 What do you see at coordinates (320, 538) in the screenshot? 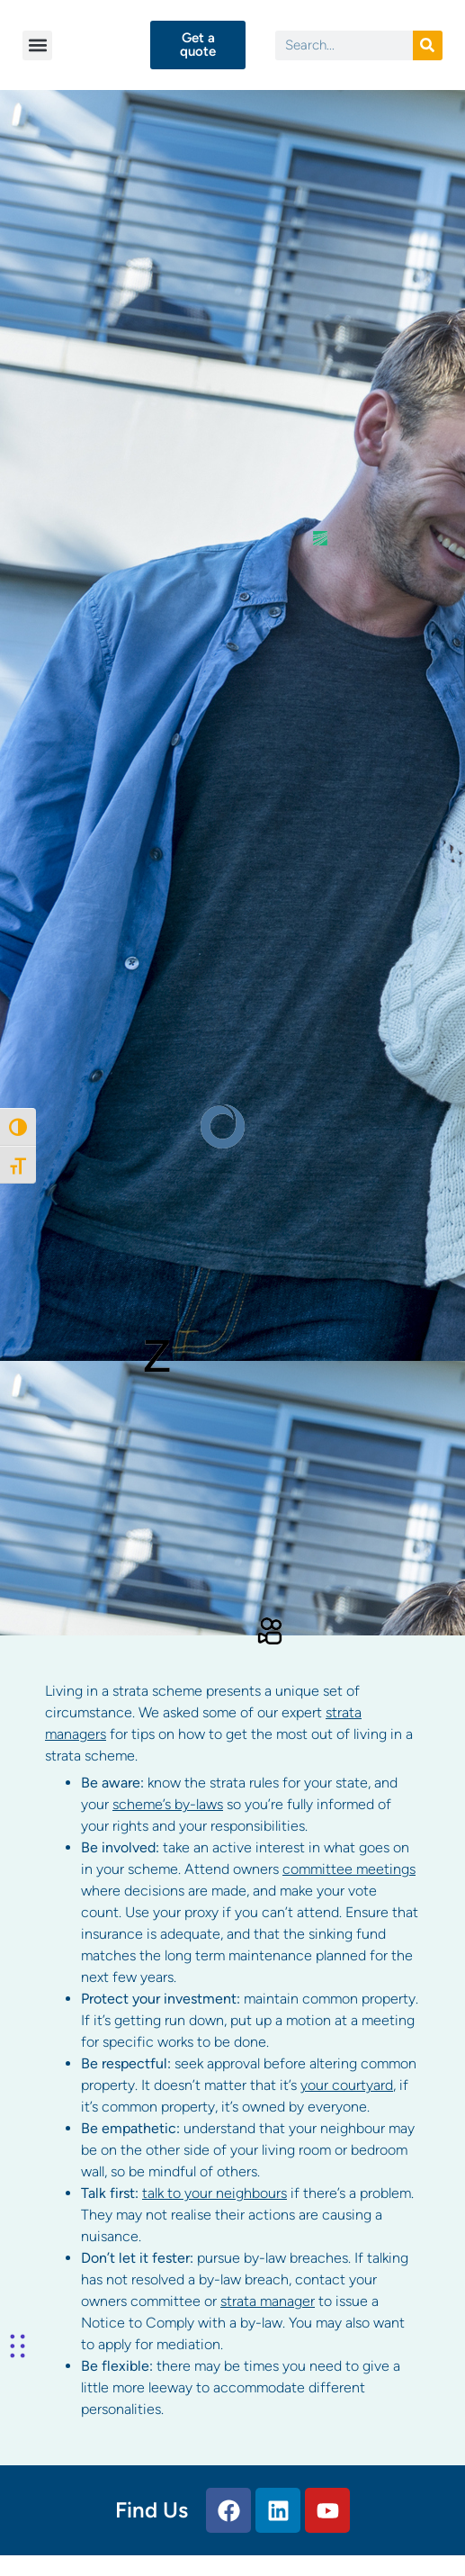
I see `Fraunhofer-Gesellschaft organization logo` at bounding box center [320, 538].